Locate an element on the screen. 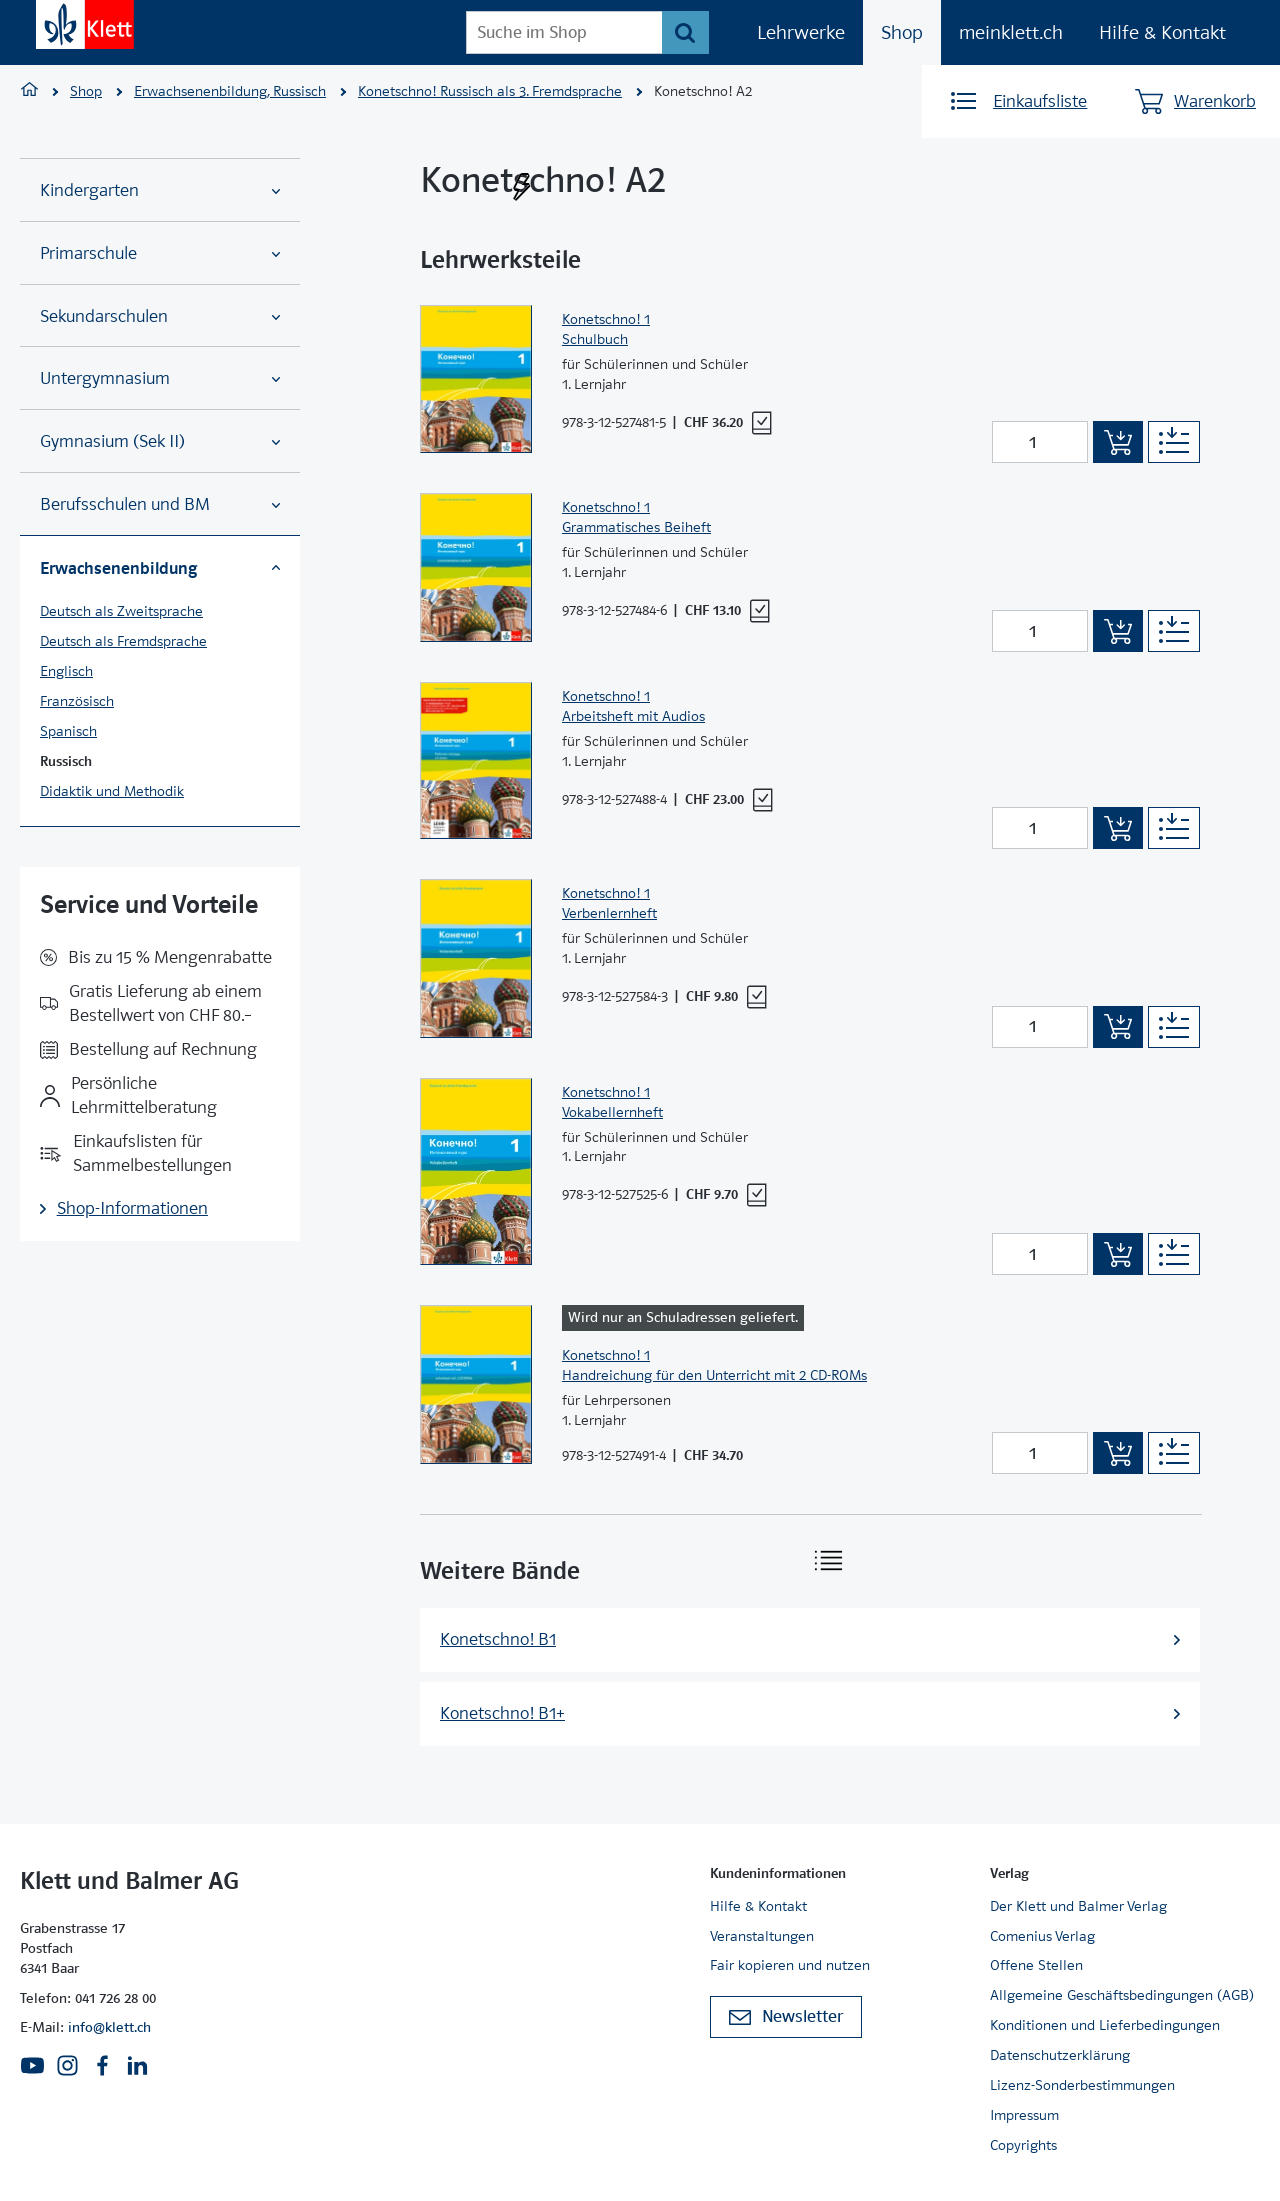  indicates an event or event handler in code is located at coordinates (521, 187).